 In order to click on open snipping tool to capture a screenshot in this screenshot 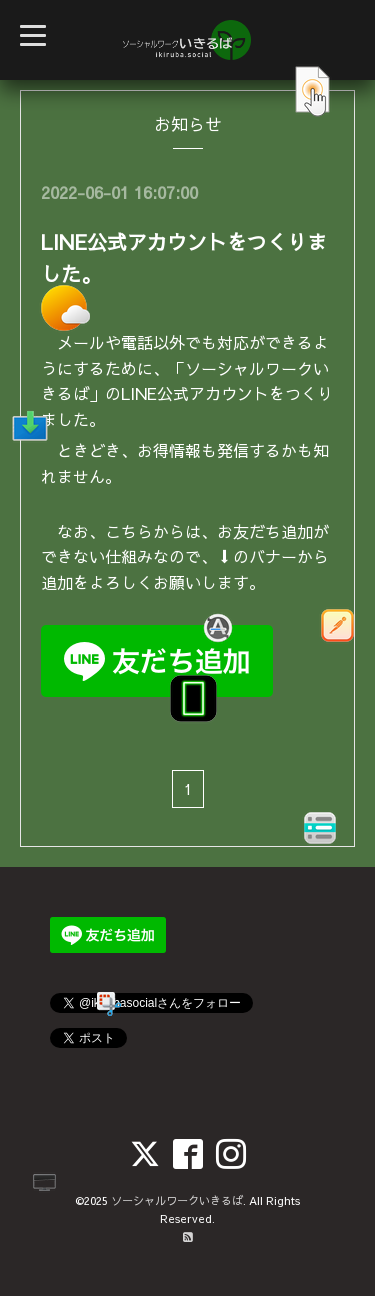, I will do `click(109, 1004)`.